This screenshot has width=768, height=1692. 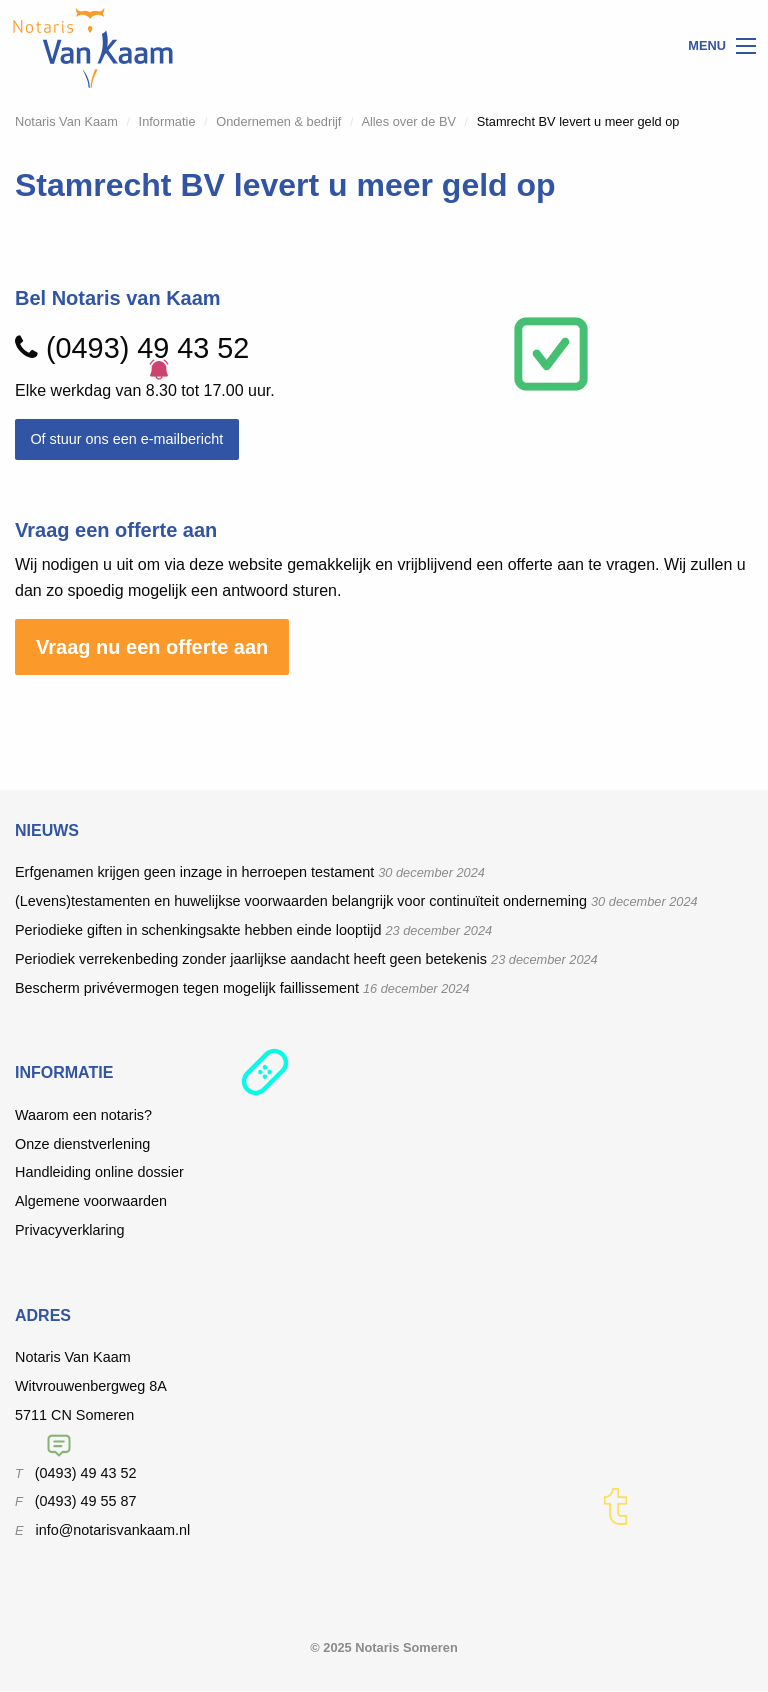 What do you see at coordinates (551, 354) in the screenshot?
I see `select or check an item in a list` at bounding box center [551, 354].